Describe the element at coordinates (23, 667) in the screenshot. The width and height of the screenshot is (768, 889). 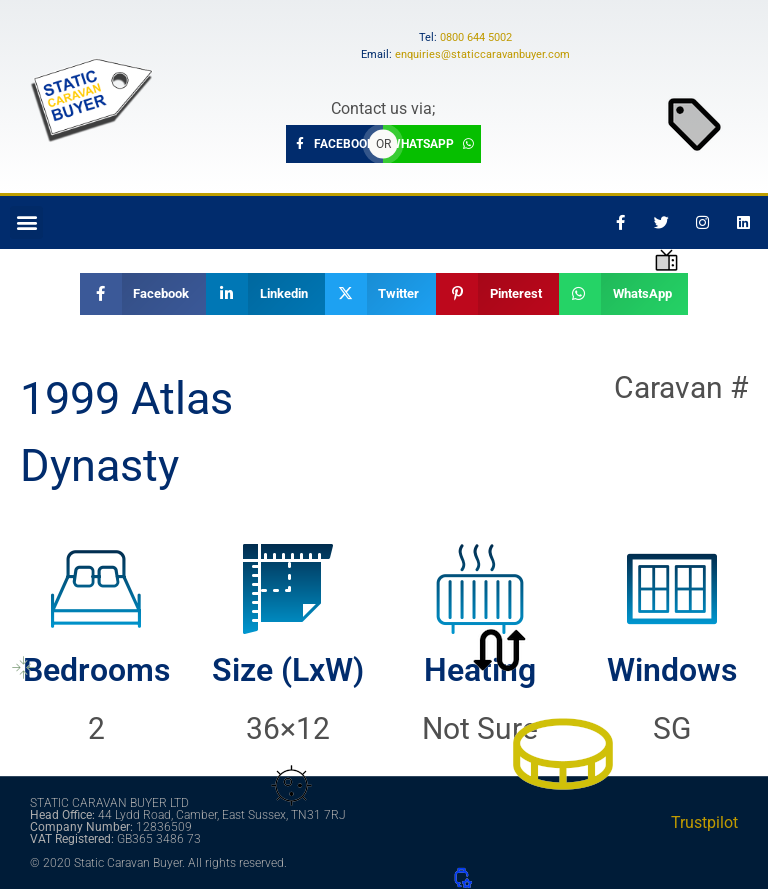
I see `collapse or minimize content from all sides` at that location.